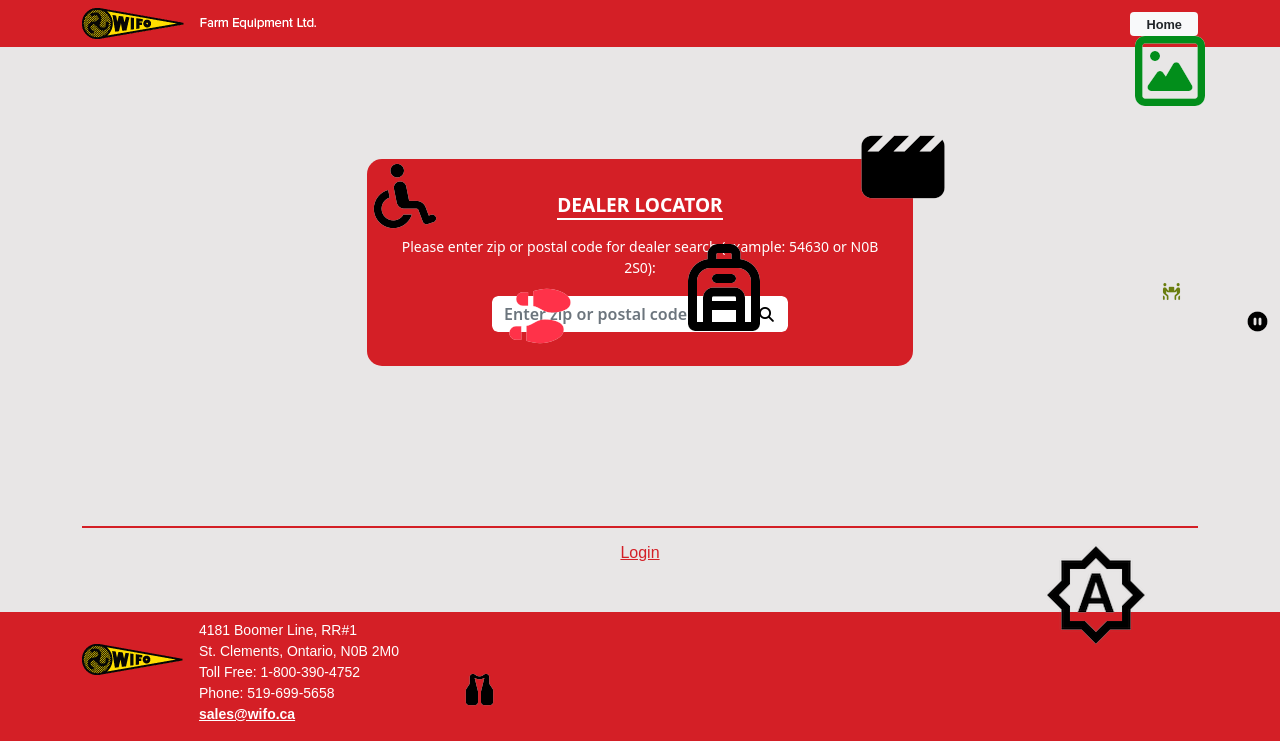 Image resolution: width=1280 pixels, height=741 pixels. I want to click on team collaboration or shared task, so click(1171, 291).